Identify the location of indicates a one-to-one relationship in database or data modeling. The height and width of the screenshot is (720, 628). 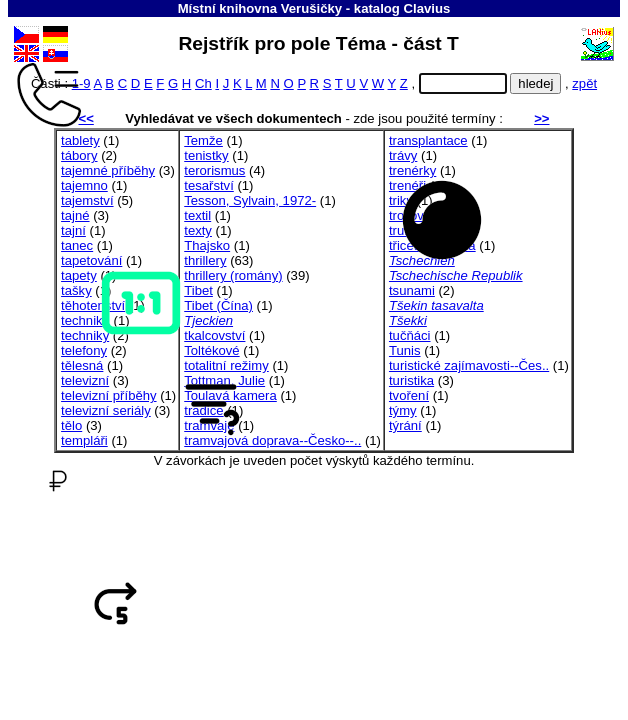
(141, 303).